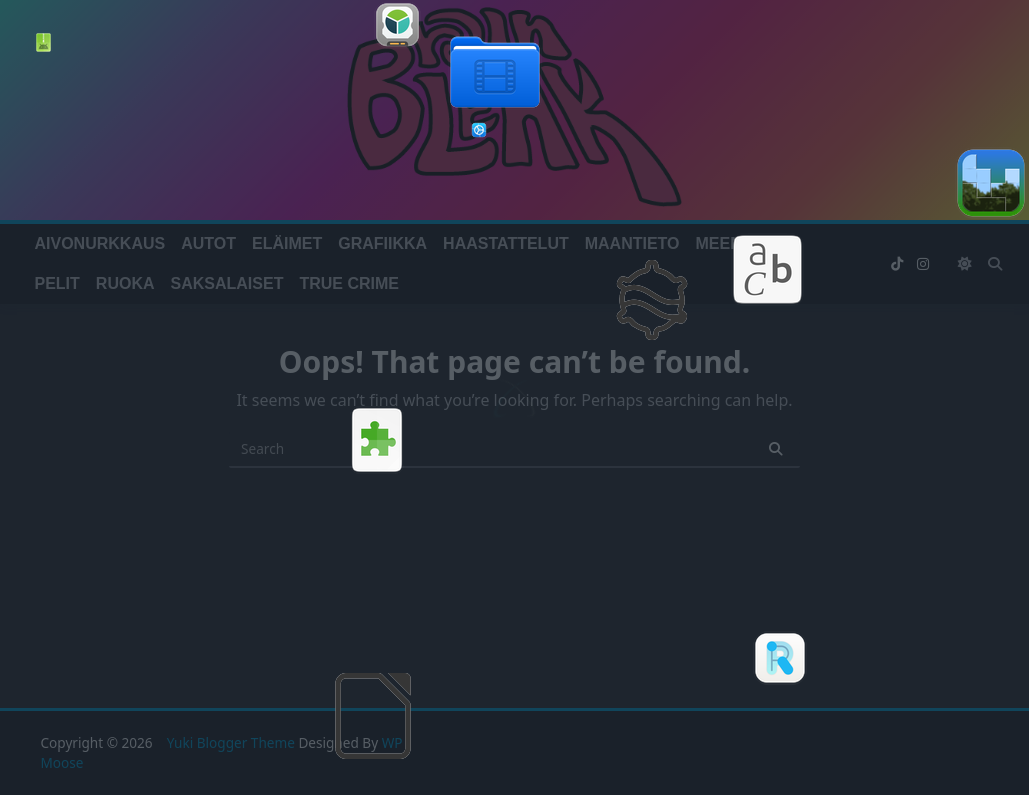 The height and width of the screenshot is (795, 1029). Describe the element at coordinates (767, 269) in the screenshot. I see `open the font viewer application` at that location.